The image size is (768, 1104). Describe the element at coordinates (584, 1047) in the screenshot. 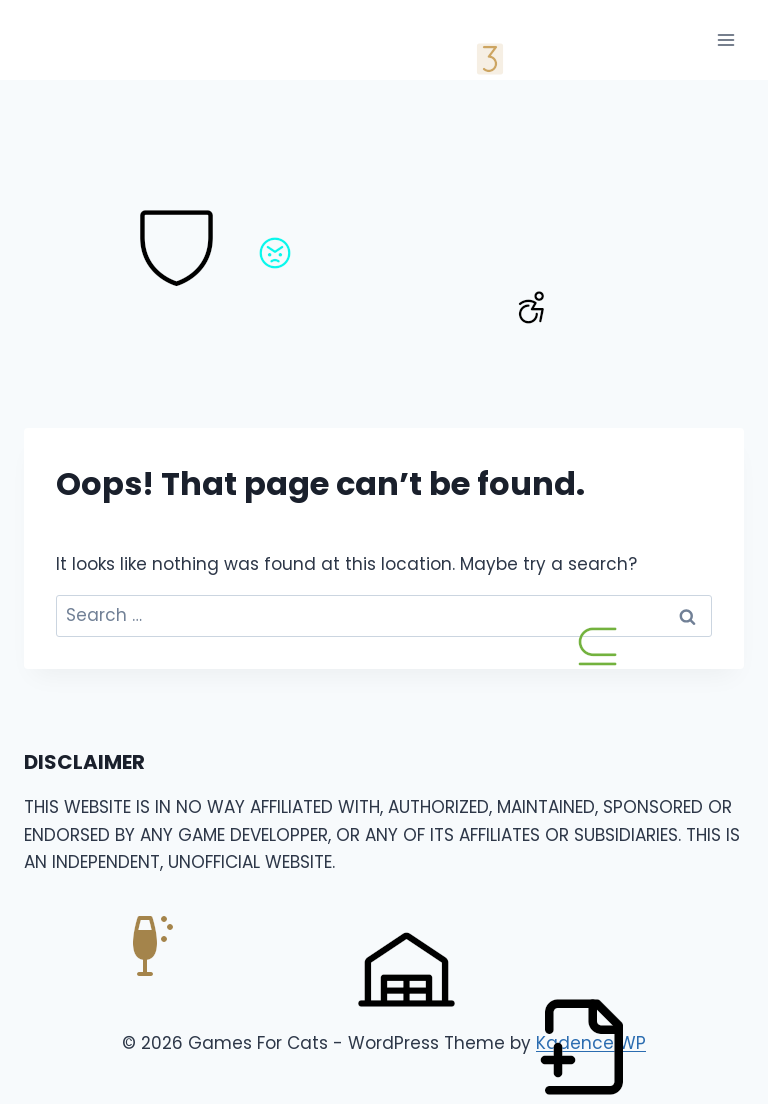

I see `create a new file` at that location.